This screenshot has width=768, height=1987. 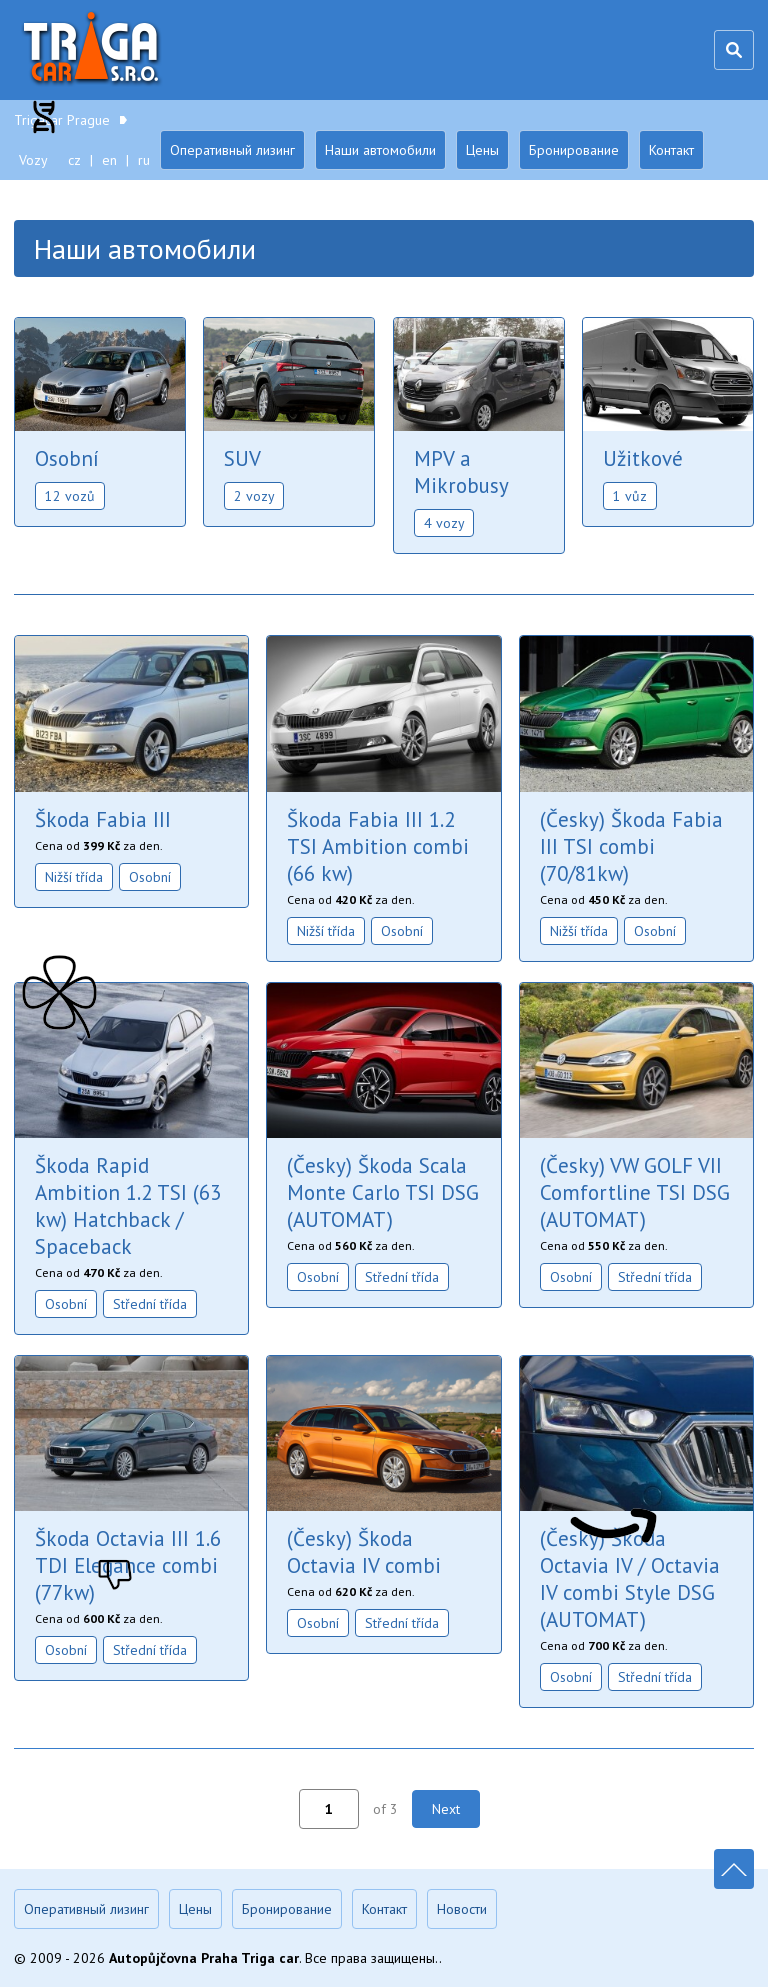 What do you see at coordinates (115, 1573) in the screenshot?
I see `dislike or downvote content` at bounding box center [115, 1573].